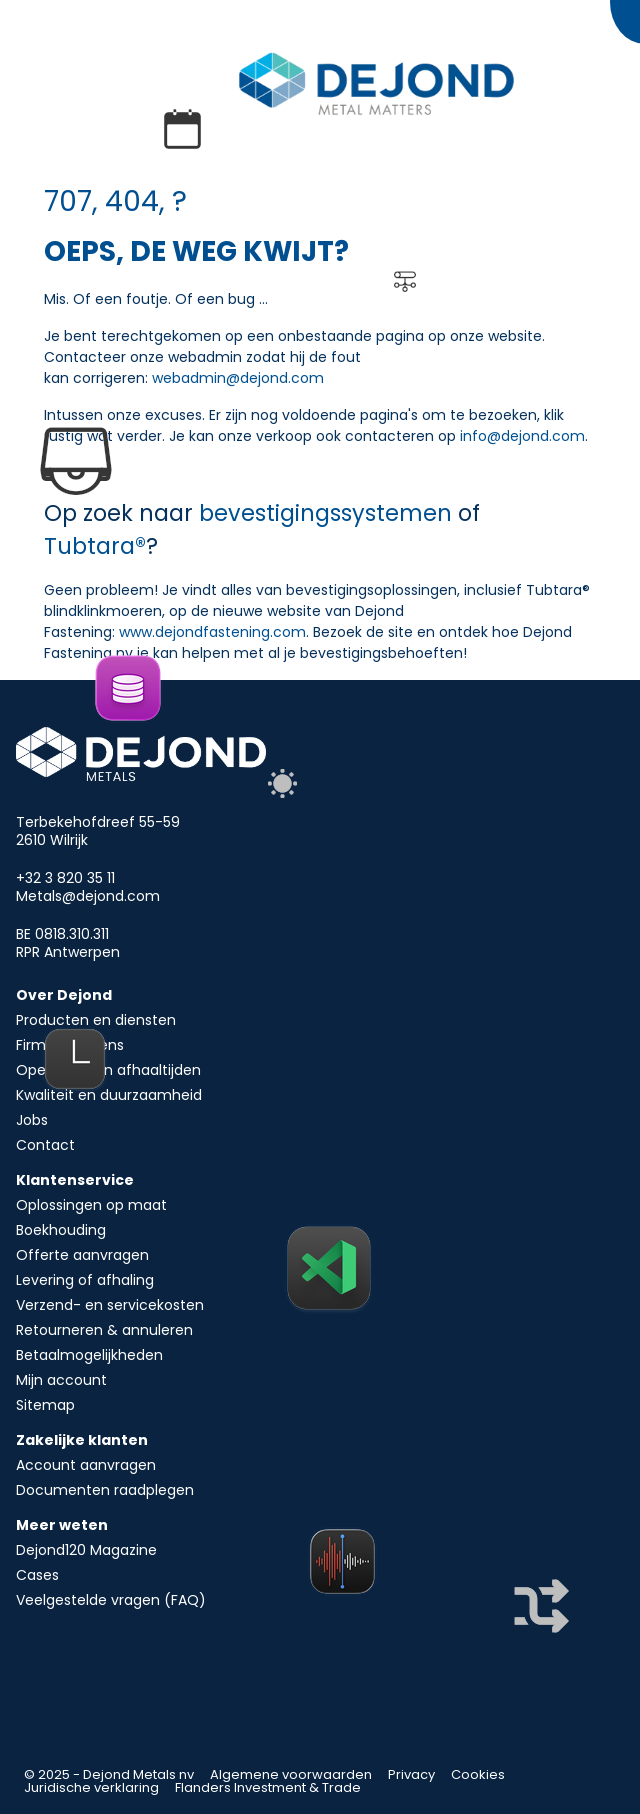 This screenshot has width=640, height=1814. I want to click on access optical disc drive, so click(76, 459).